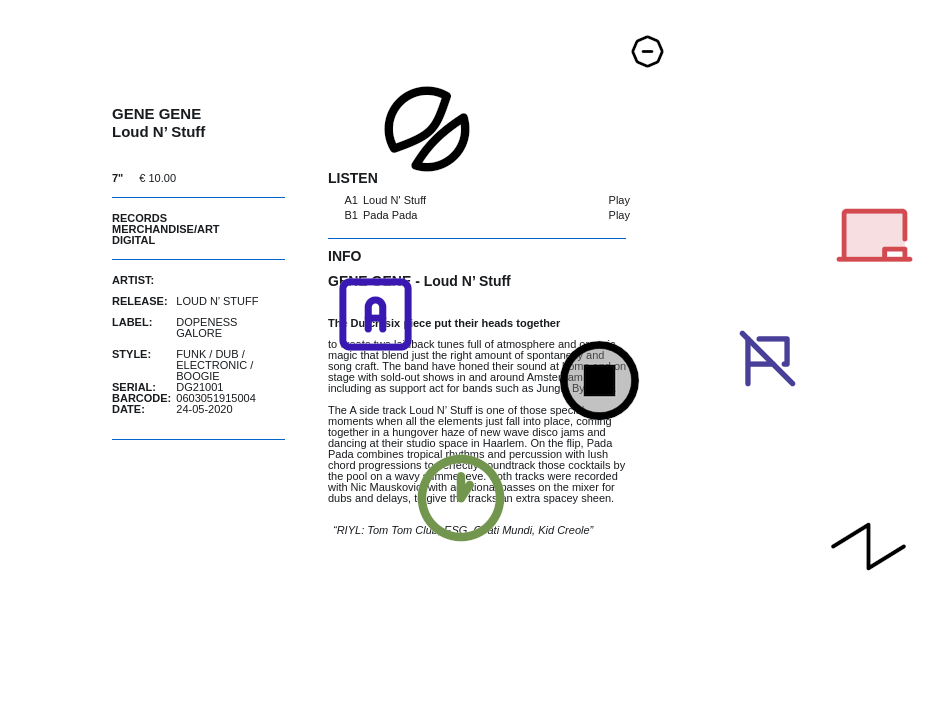 This screenshot has height=720, width=940. I want to click on stop media playback, so click(599, 380).